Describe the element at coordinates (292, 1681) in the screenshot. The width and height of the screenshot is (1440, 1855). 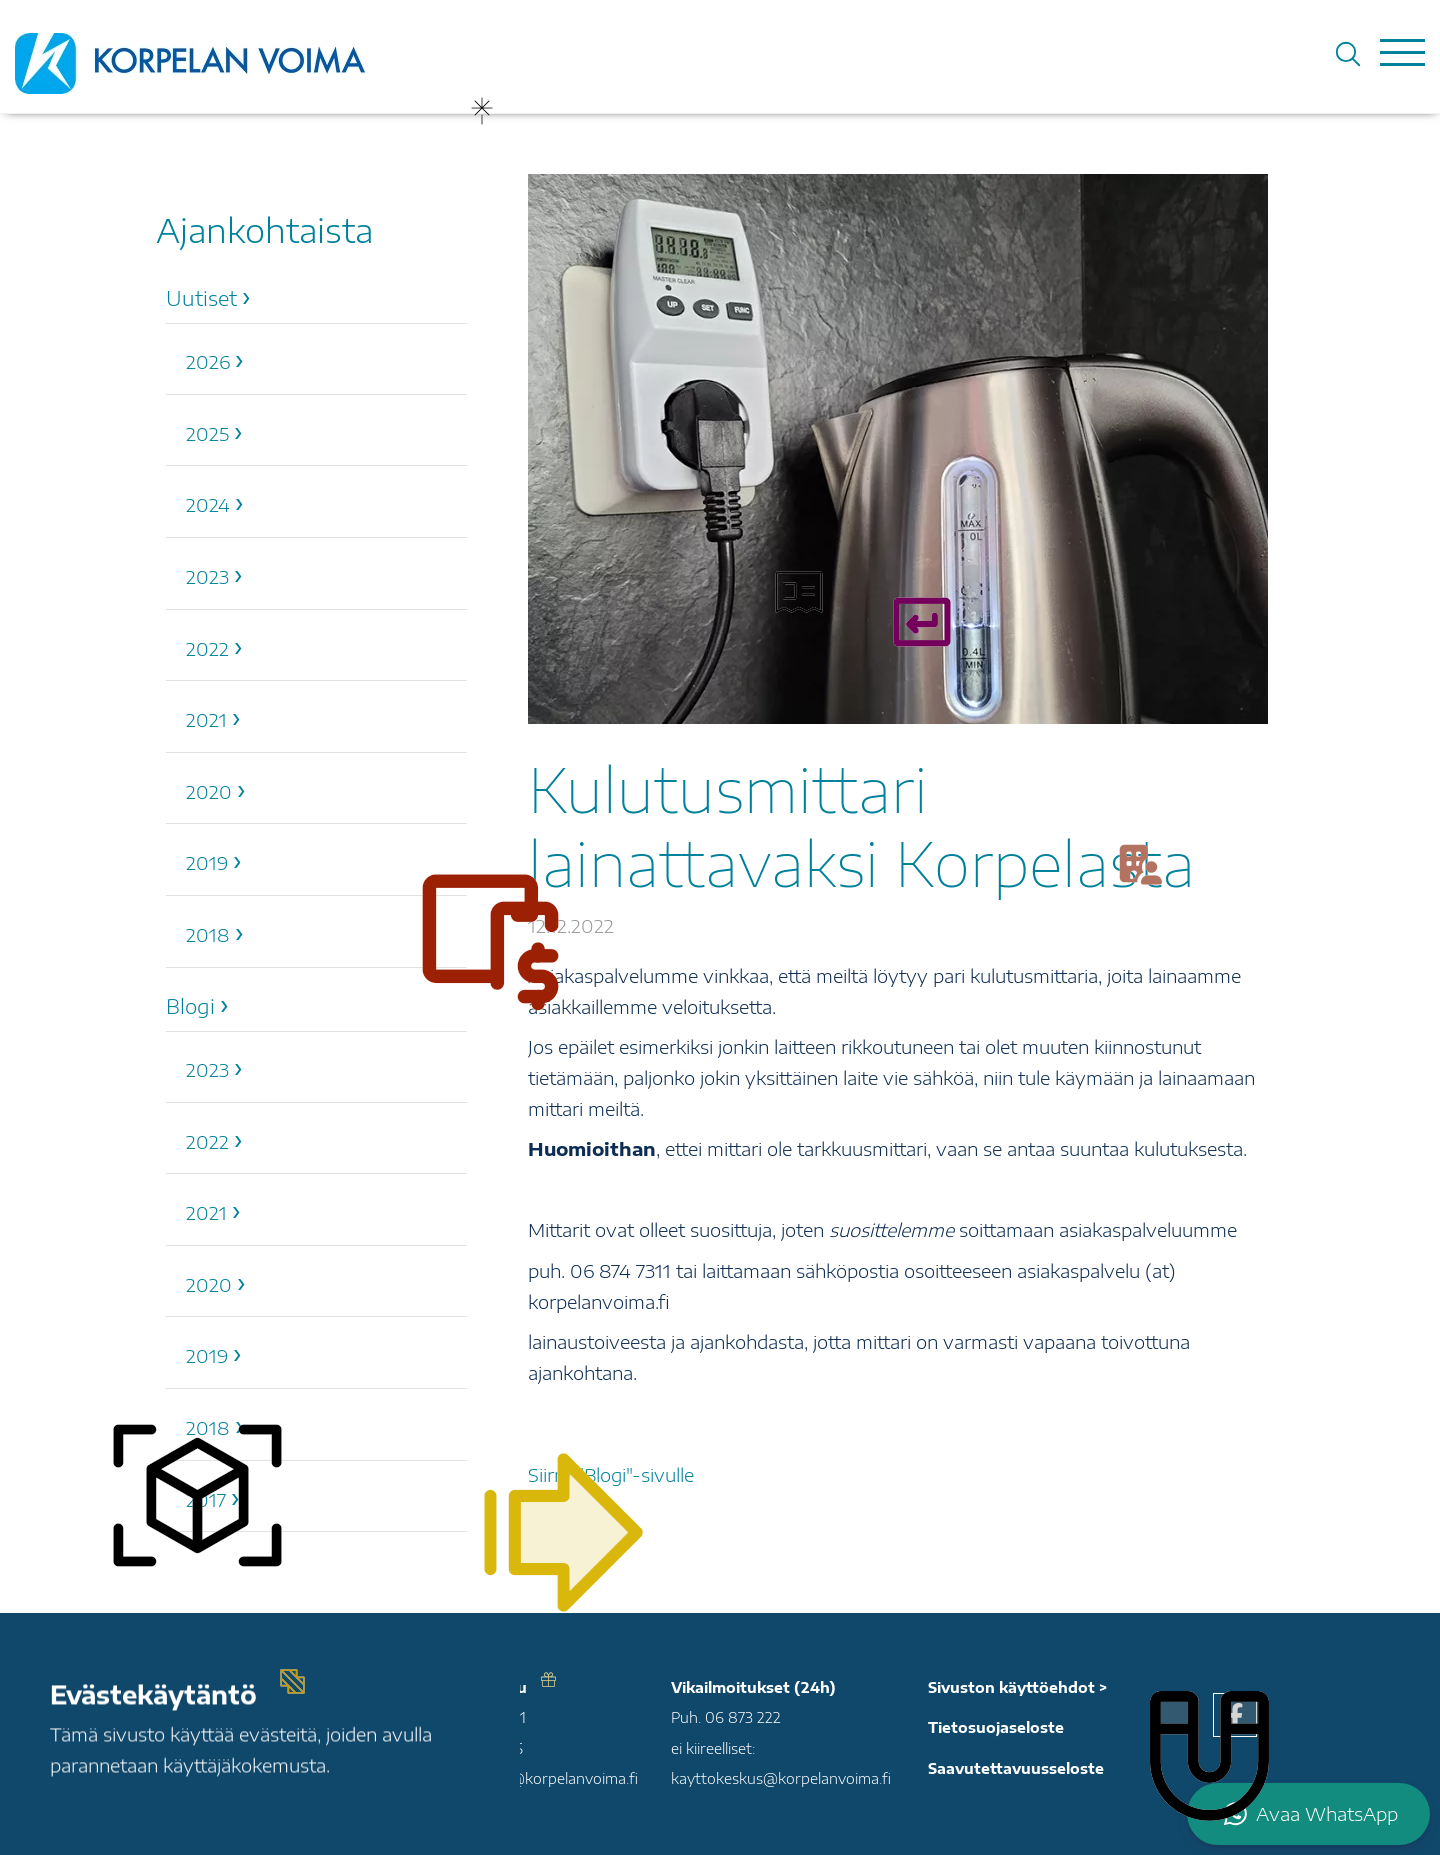
I see `merge or combine selected layers` at that location.